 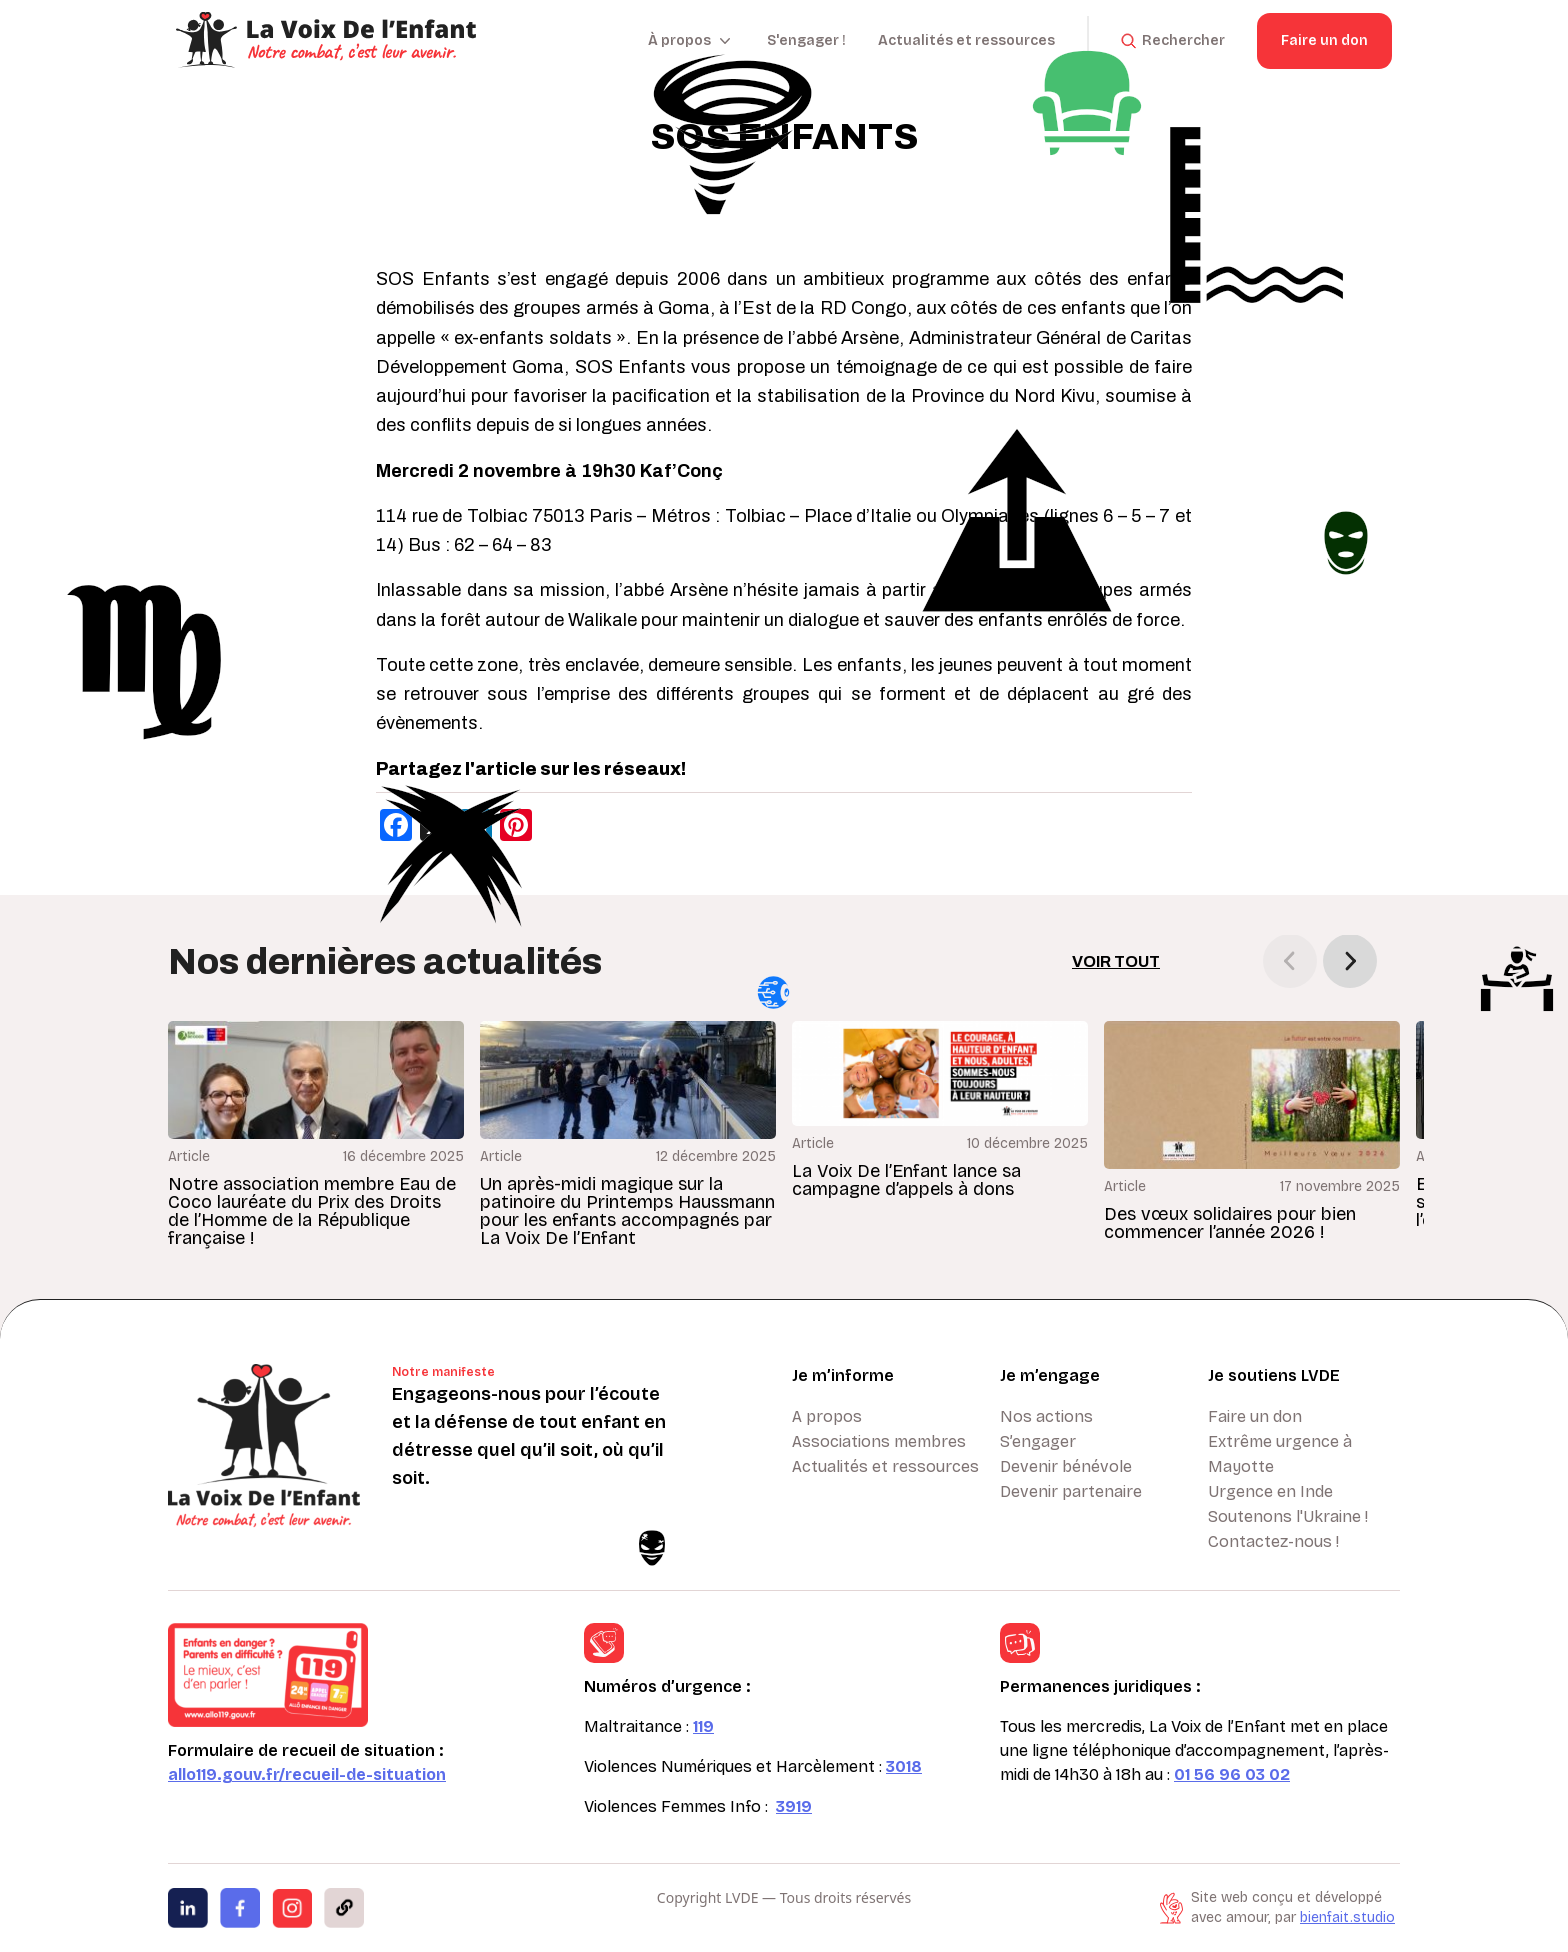 I want to click on browse furniture or home decor items, so click(x=1087, y=103).